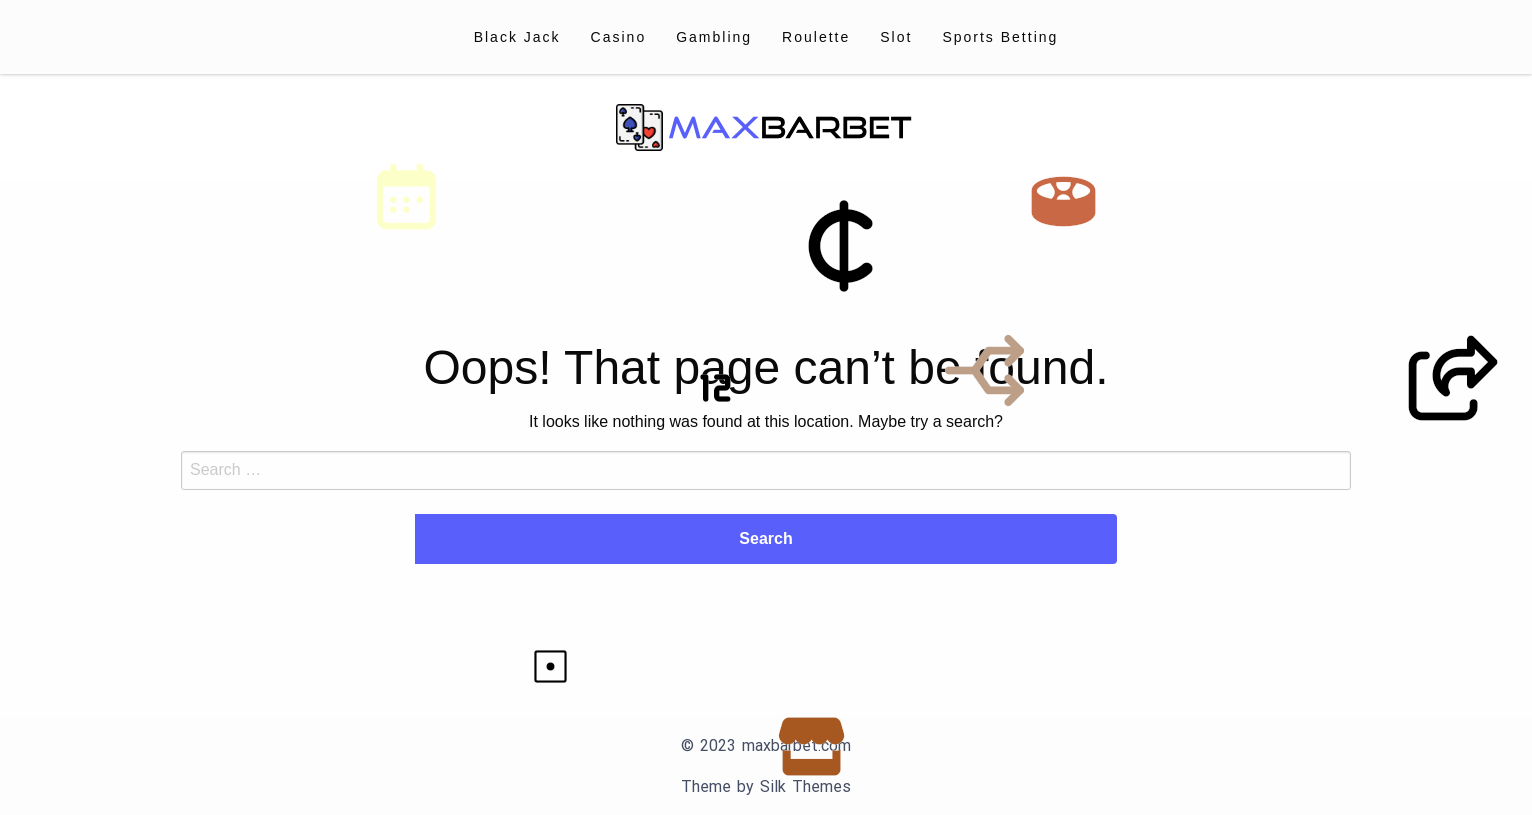 The width and height of the screenshot is (1532, 815). What do you see at coordinates (841, 246) in the screenshot?
I see `indicates Ghanaian cedi currency` at bounding box center [841, 246].